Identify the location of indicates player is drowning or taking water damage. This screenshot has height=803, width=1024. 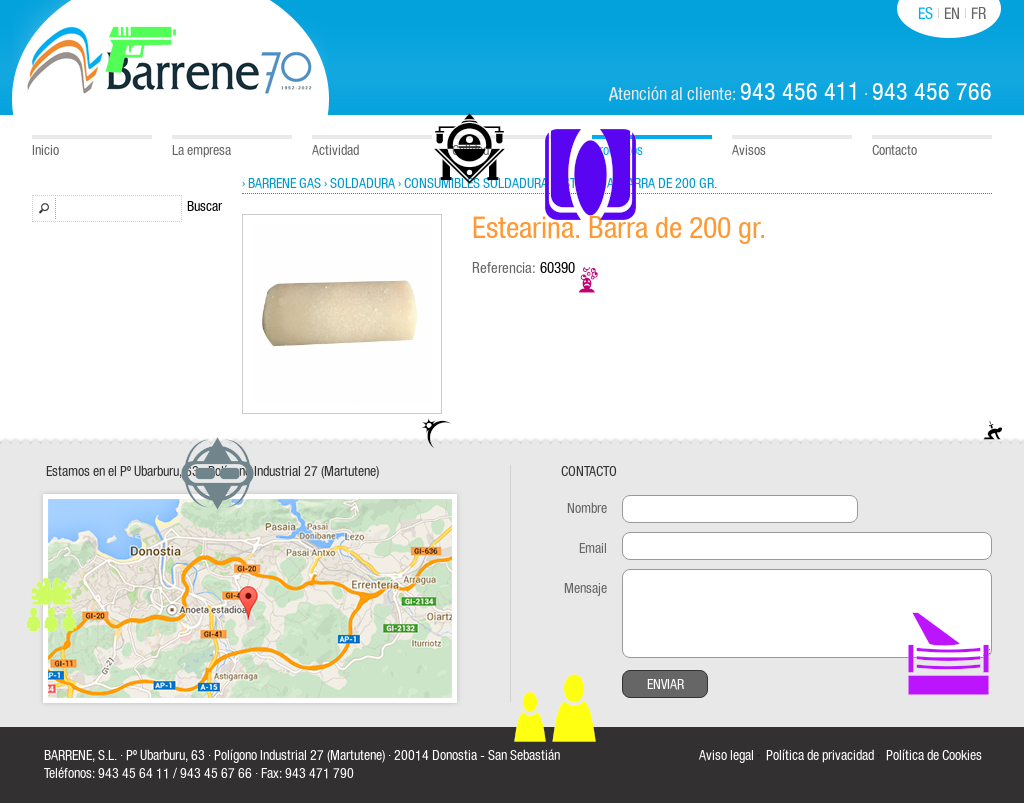
(587, 280).